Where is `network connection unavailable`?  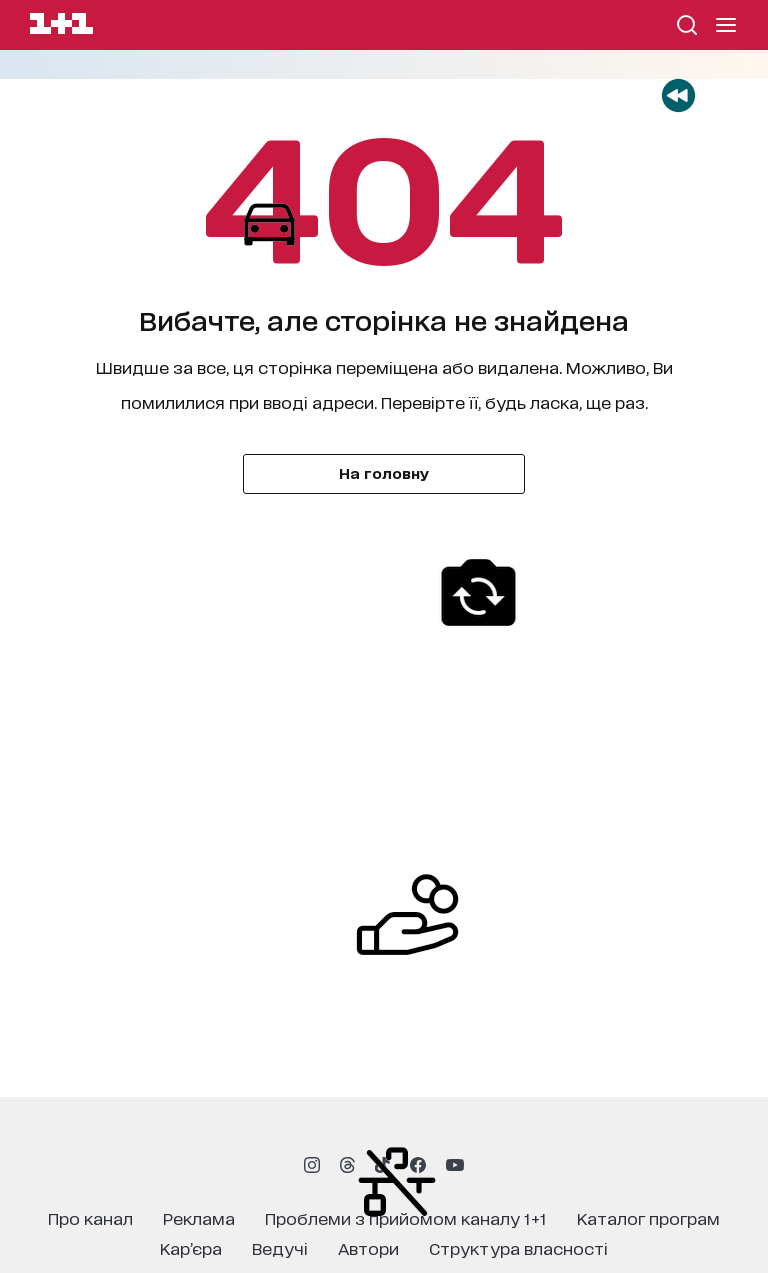 network connection unavailable is located at coordinates (397, 1183).